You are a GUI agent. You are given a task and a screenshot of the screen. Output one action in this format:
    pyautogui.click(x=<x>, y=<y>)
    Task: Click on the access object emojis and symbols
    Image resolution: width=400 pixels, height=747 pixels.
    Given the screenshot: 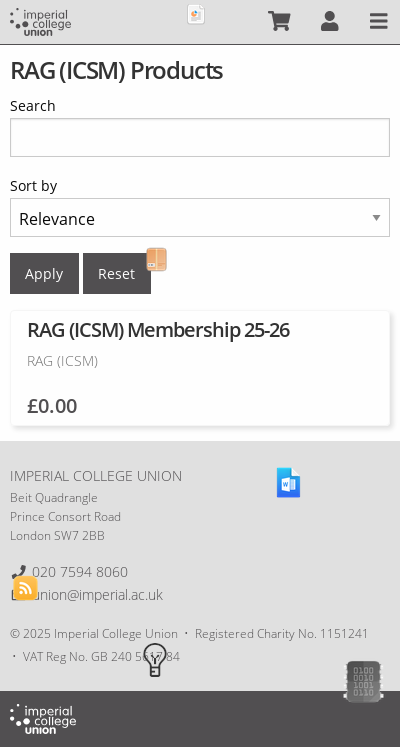 What is the action you would take?
    pyautogui.click(x=154, y=660)
    